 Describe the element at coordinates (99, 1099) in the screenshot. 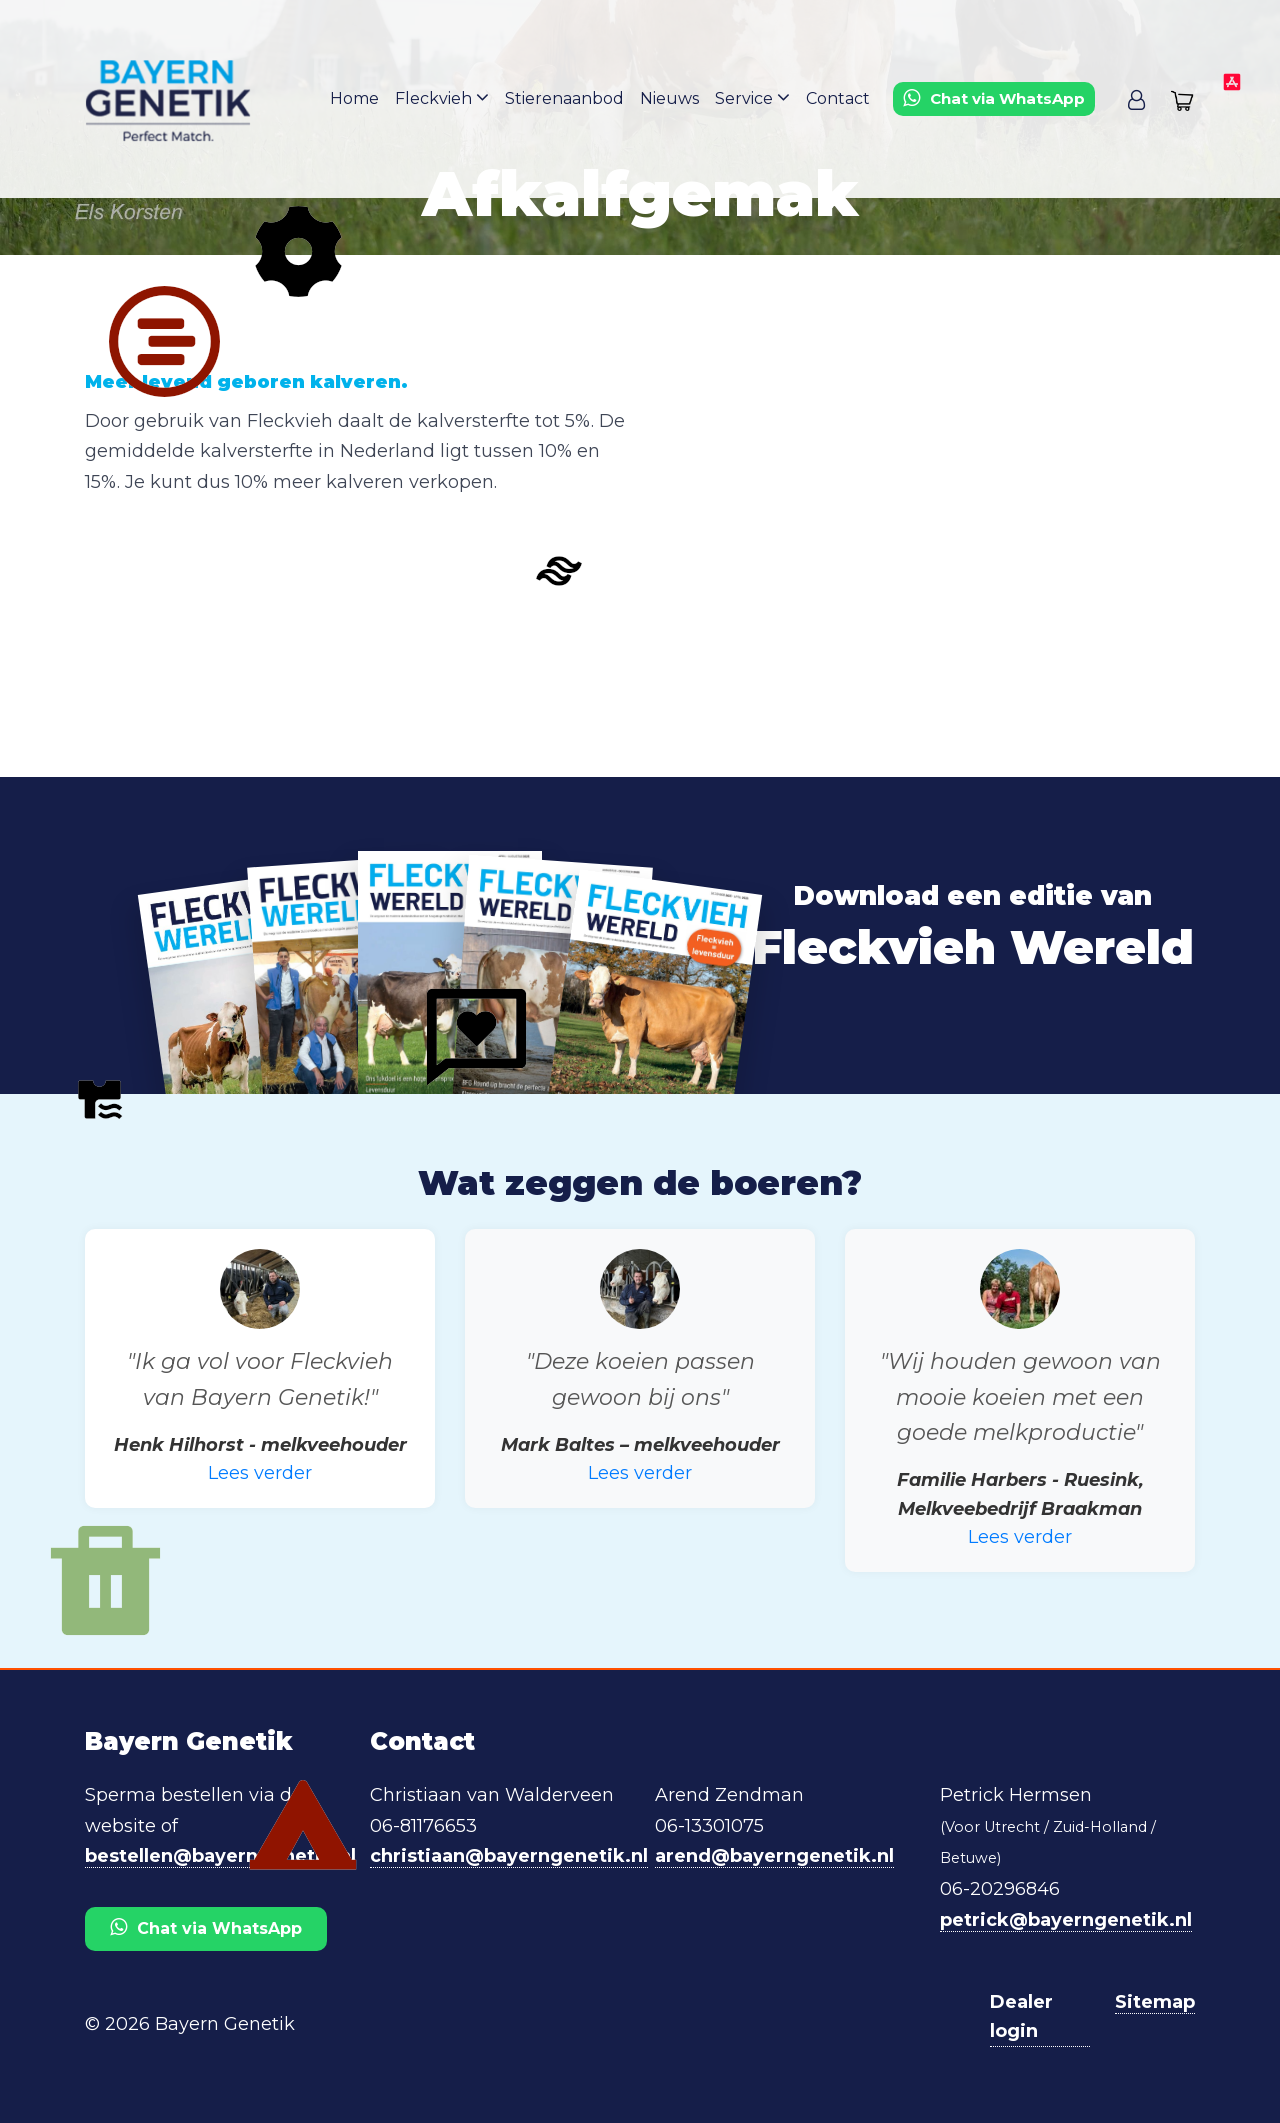

I see `indicates breathable or ventilated clothing` at that location.